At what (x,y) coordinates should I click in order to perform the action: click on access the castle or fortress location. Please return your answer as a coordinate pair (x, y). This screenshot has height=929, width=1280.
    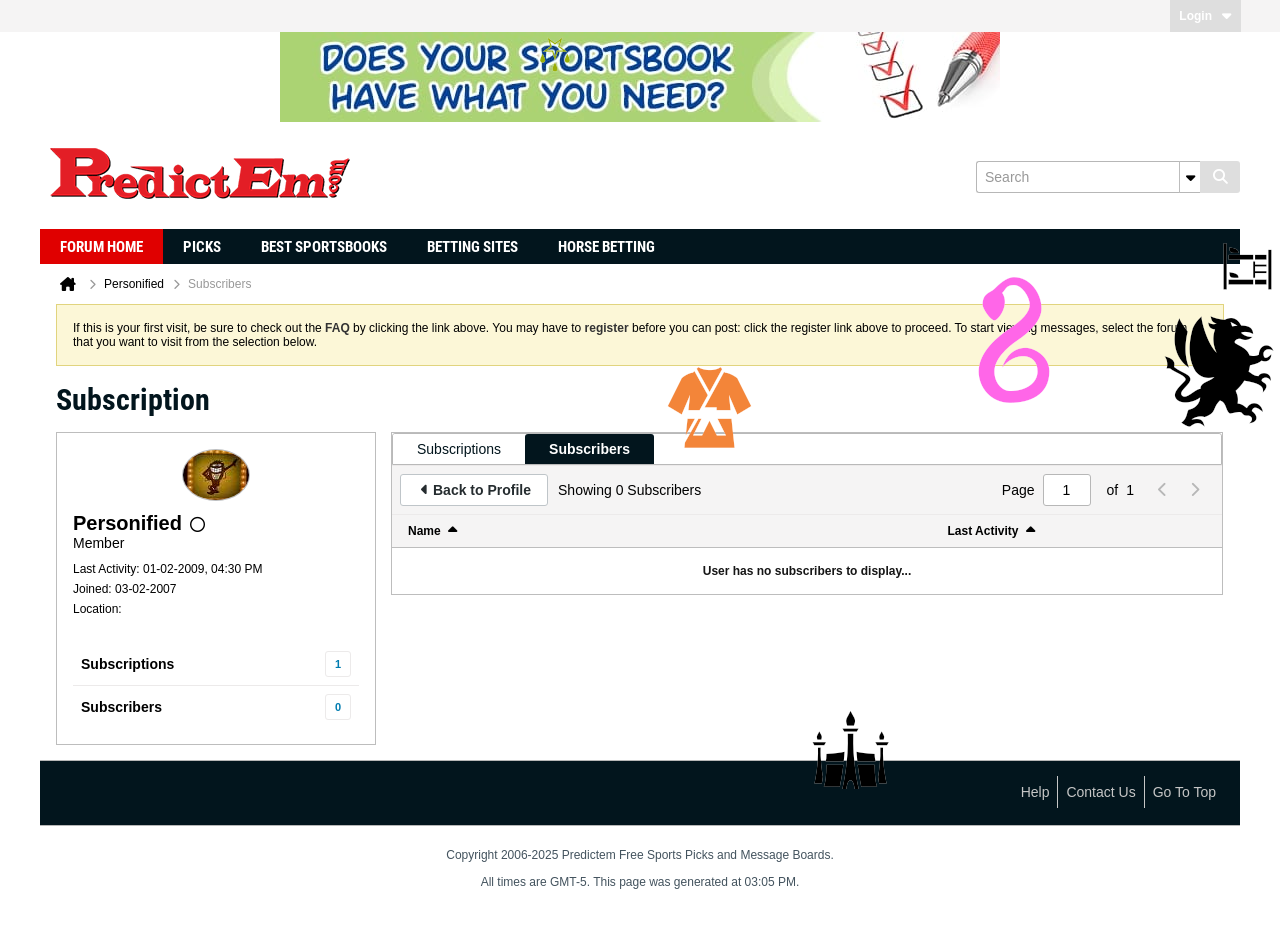
    Looking at the image, I should click on (850, 749).